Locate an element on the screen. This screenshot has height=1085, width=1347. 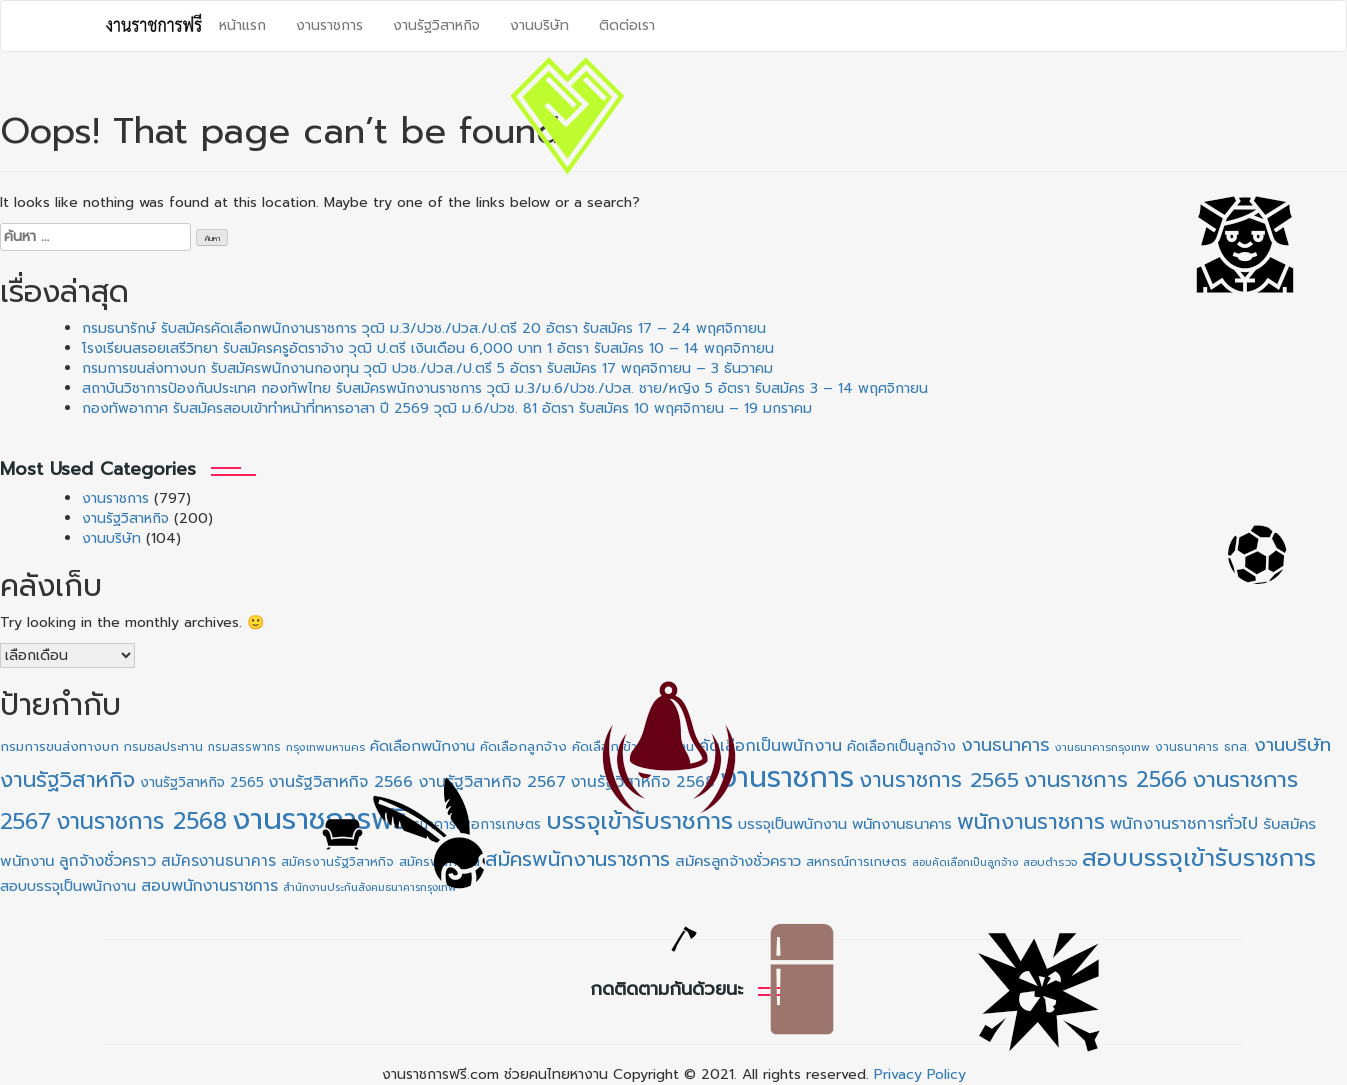
access soccer or football games is located at coordinates (1257, 554).